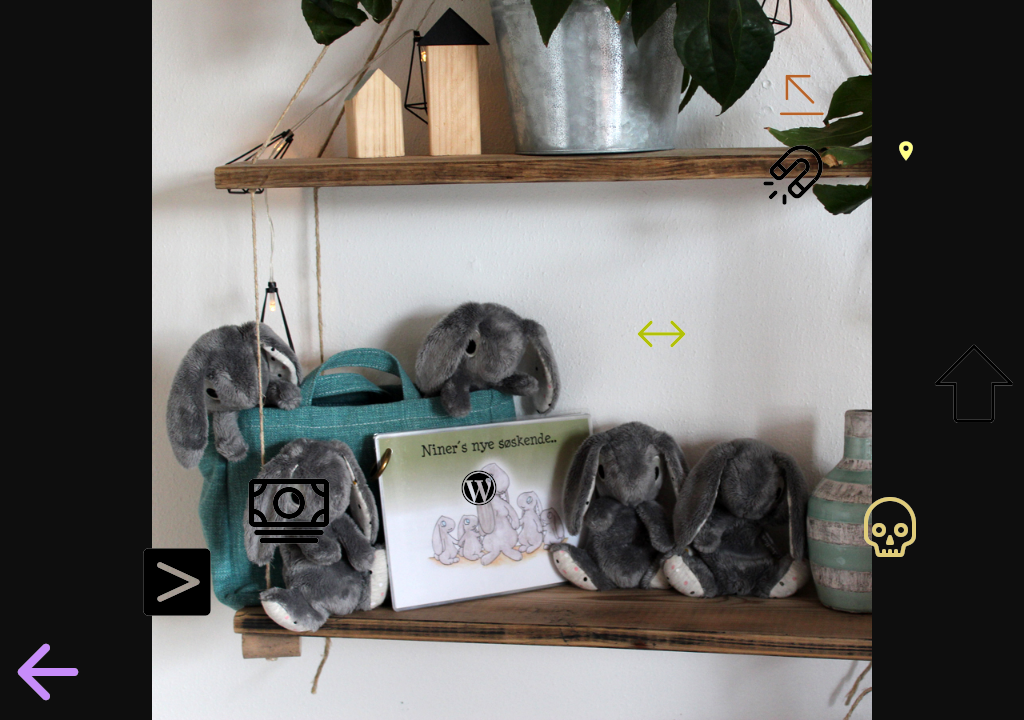 The height and width of the screenshot is (720, 1024). What do you see at coordinates (800, 95) in the screenshot?
I see `navigate to the top-left or beginning of content` at bounding box center [800, 95].